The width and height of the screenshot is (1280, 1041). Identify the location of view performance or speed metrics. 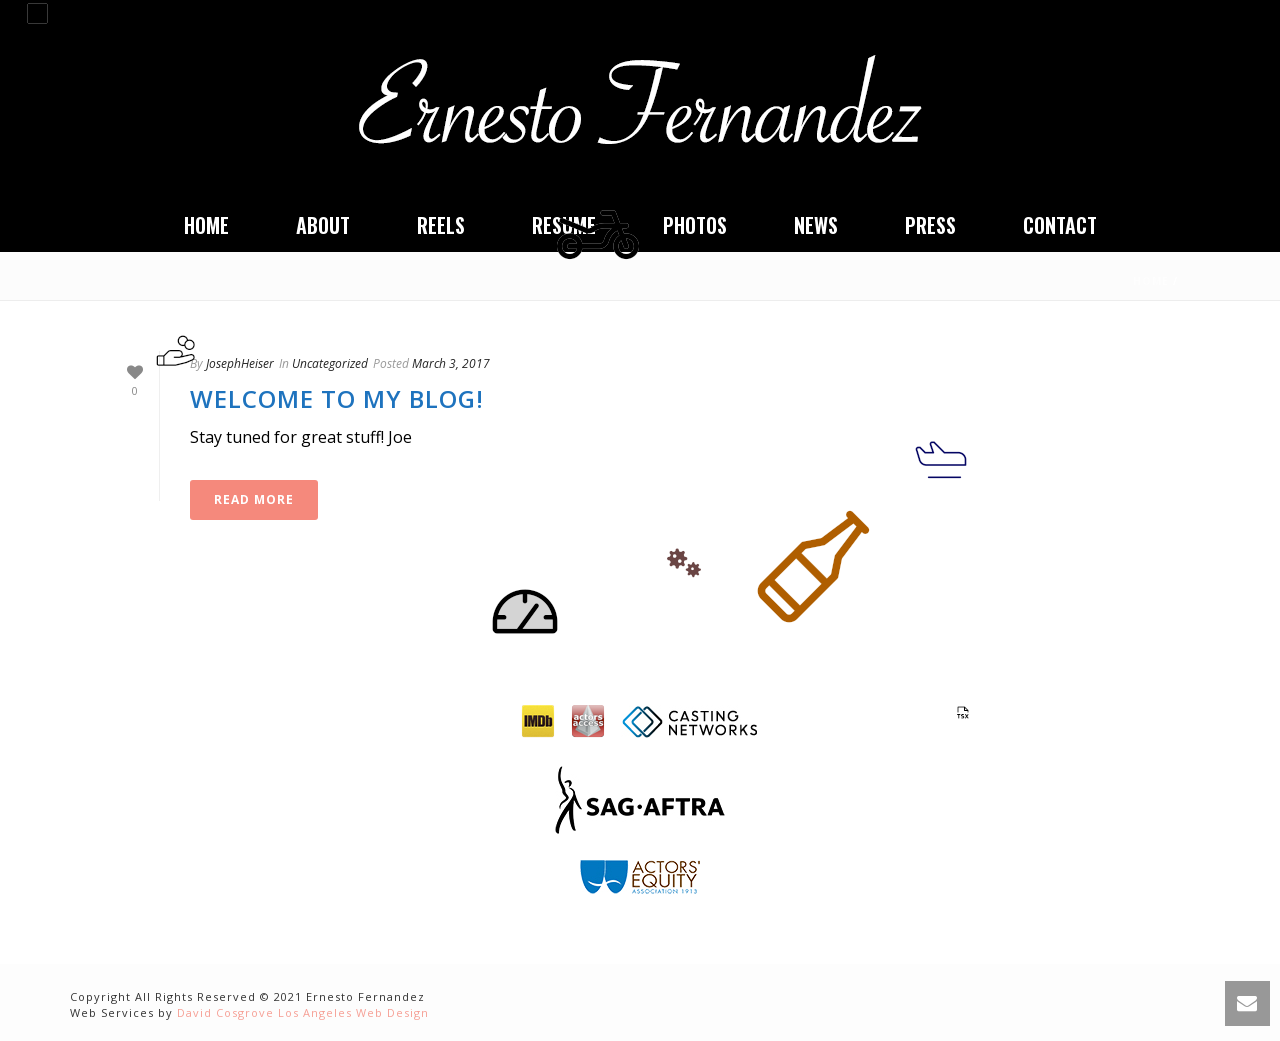
(525, 615).